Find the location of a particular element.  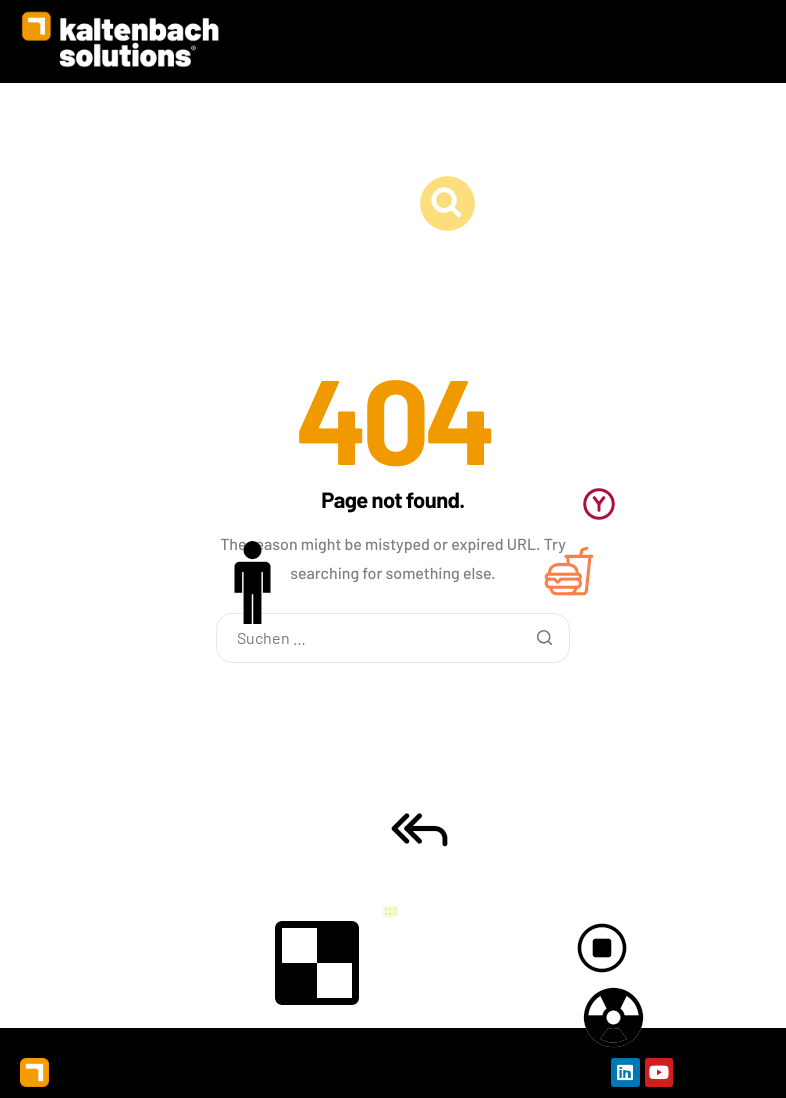

select male gender option is located at coordinates (252, 582).